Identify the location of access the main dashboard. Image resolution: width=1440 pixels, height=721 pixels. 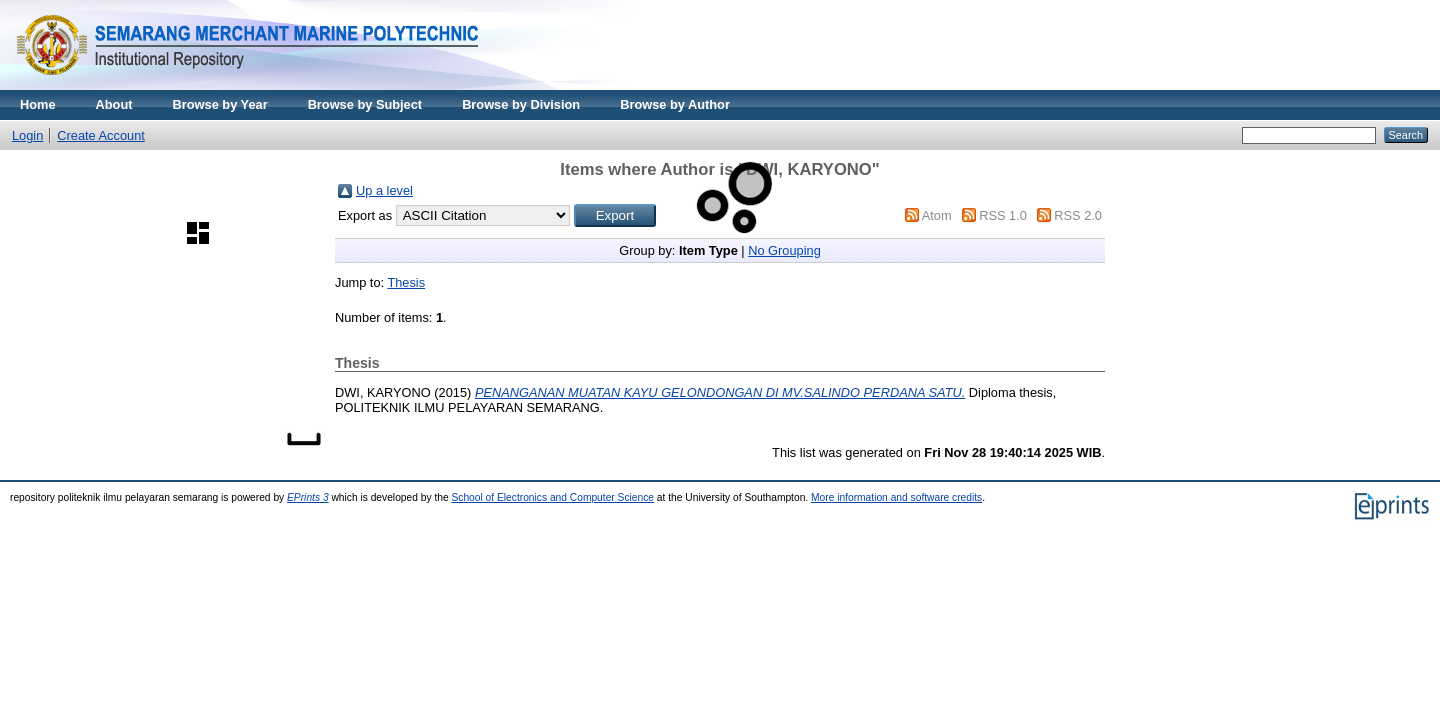
(198, 233).